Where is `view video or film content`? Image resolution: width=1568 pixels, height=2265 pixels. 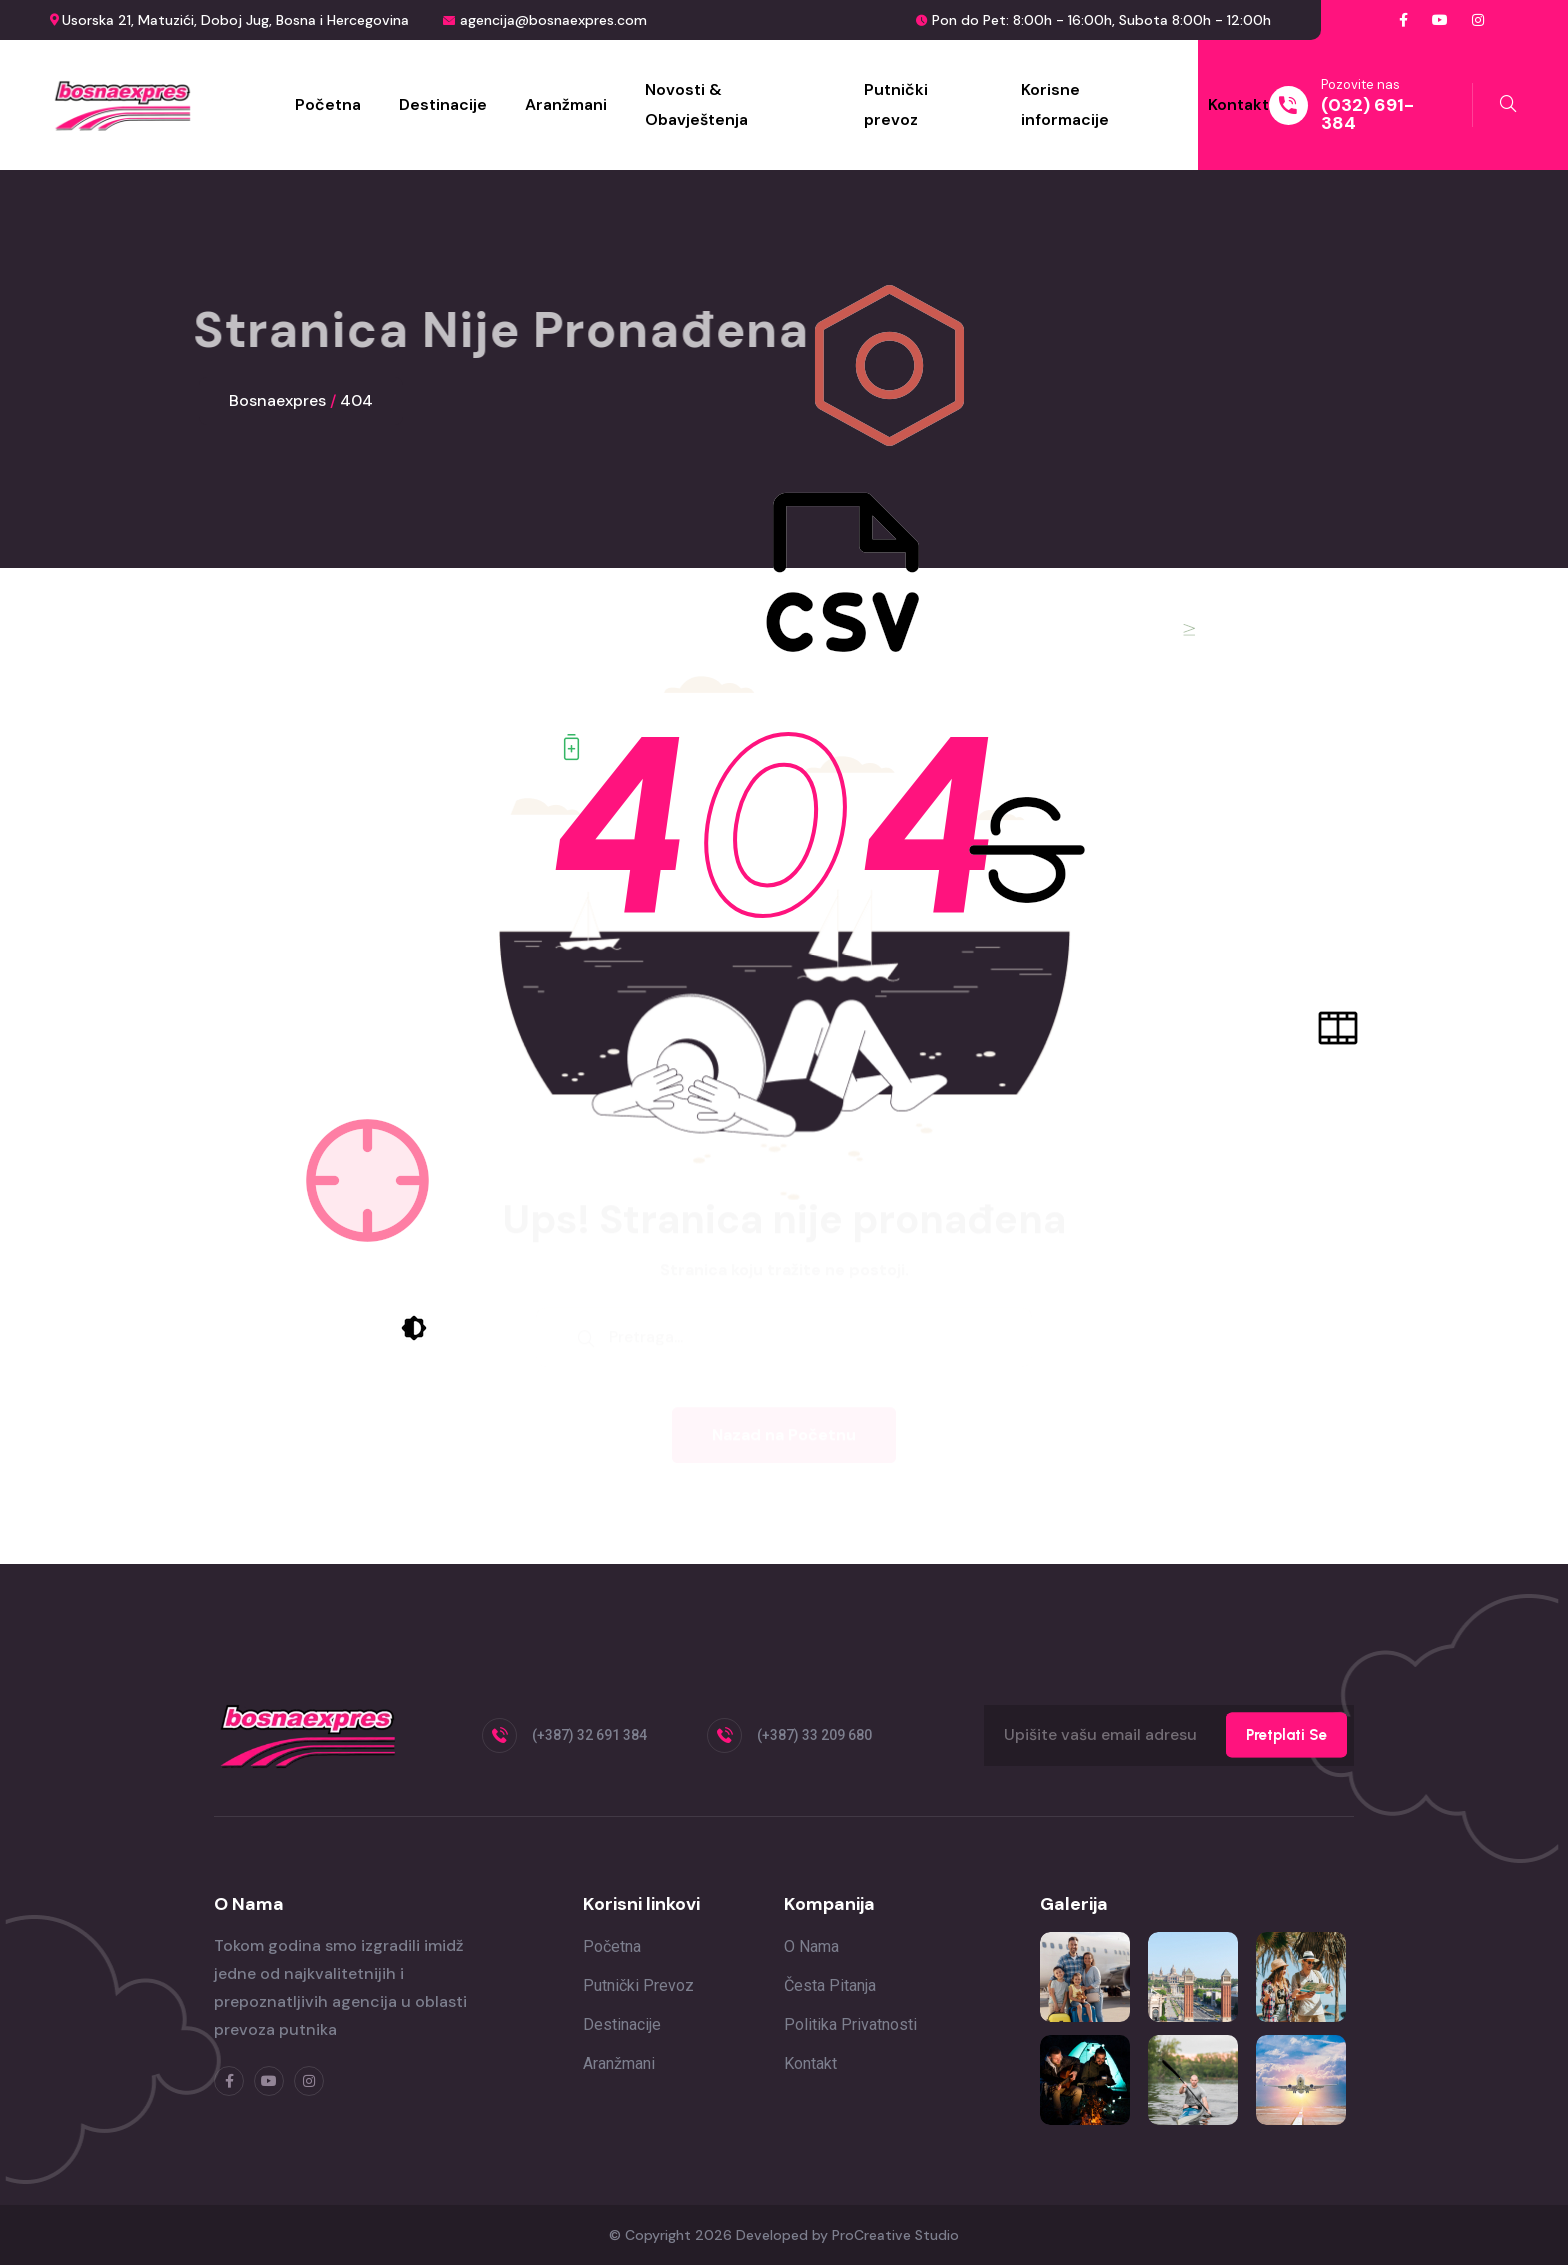 view video or film content is located at coordinates (1338, 1028).